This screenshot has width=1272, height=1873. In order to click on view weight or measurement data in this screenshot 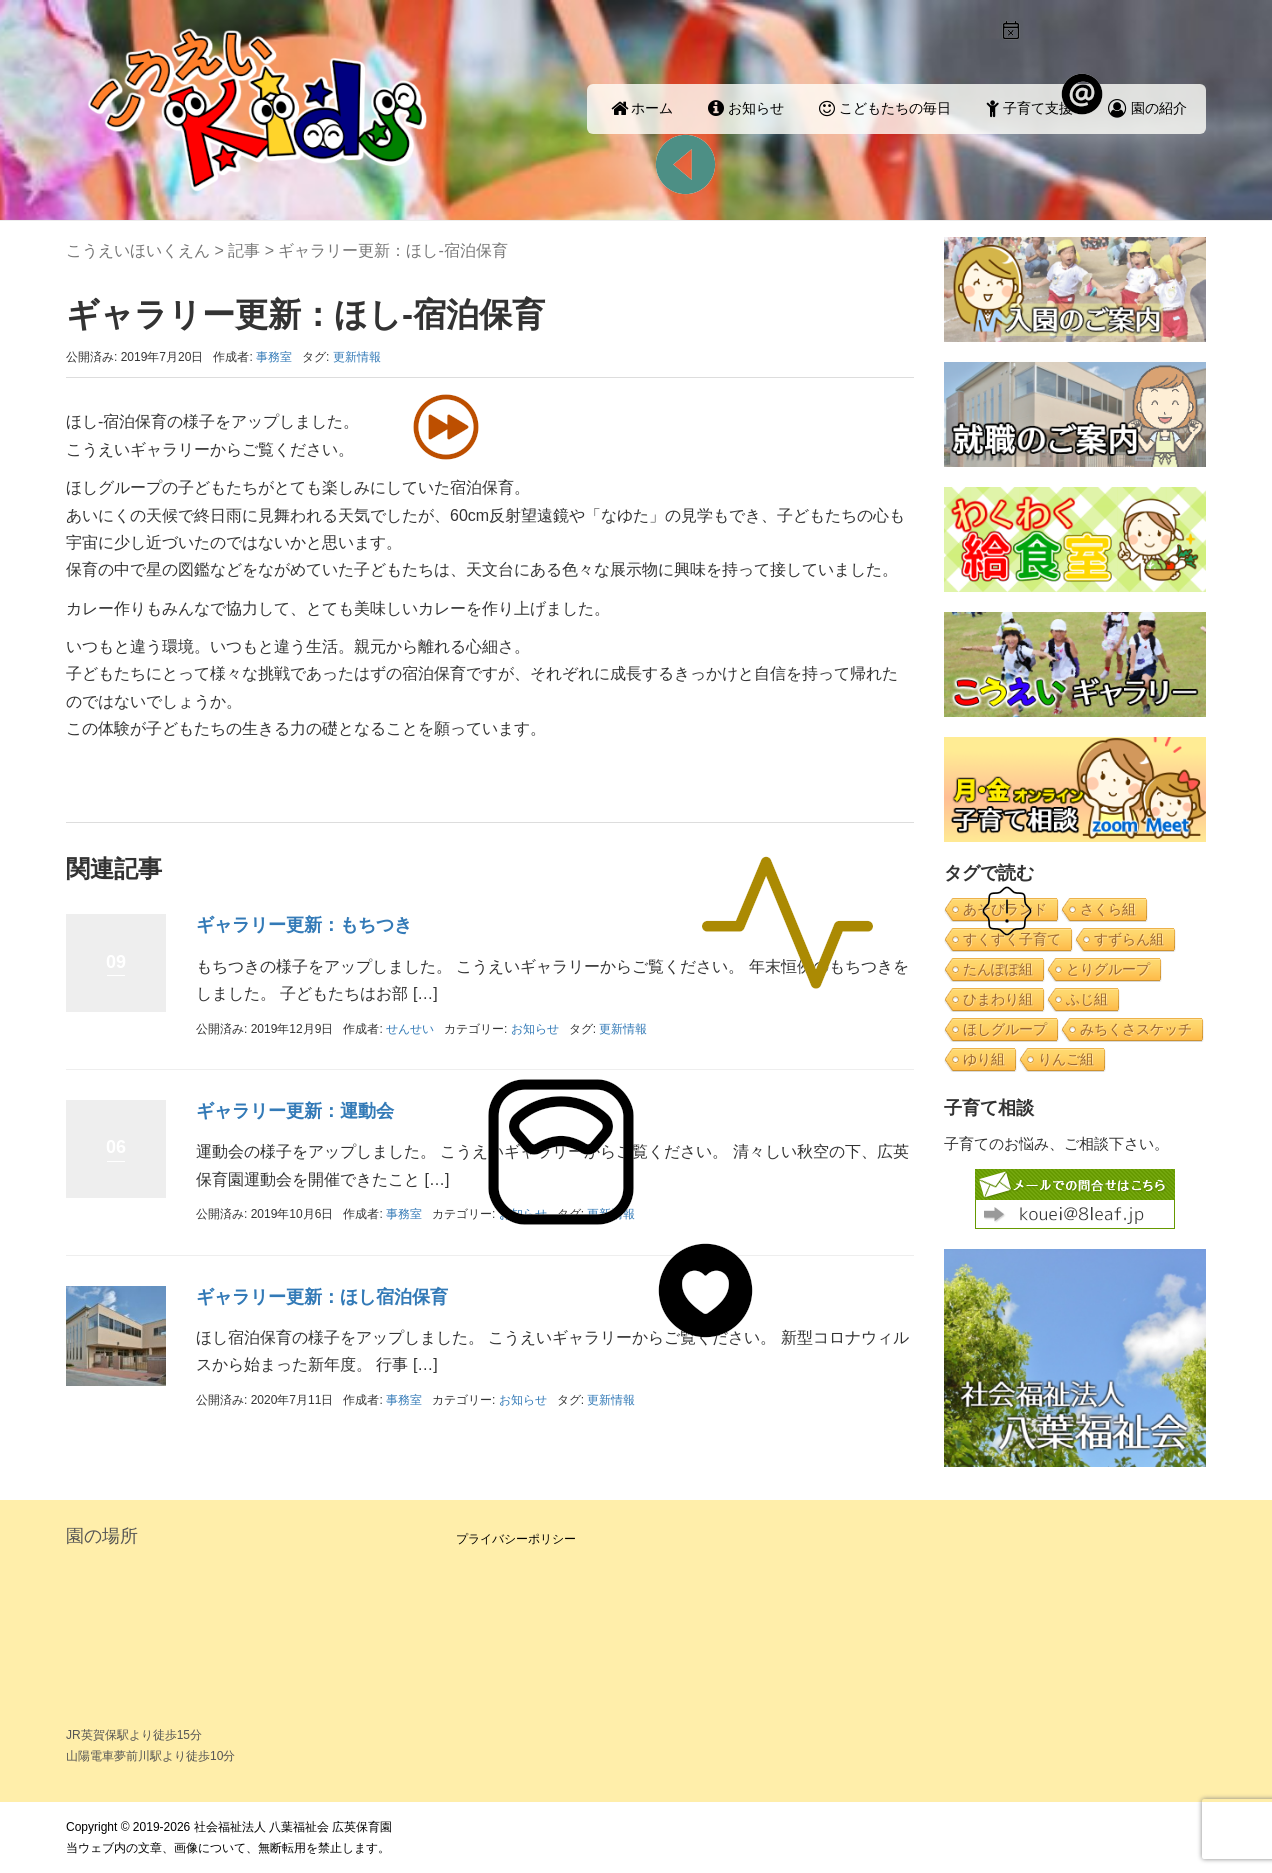, I will do `click(561, 1152)`.